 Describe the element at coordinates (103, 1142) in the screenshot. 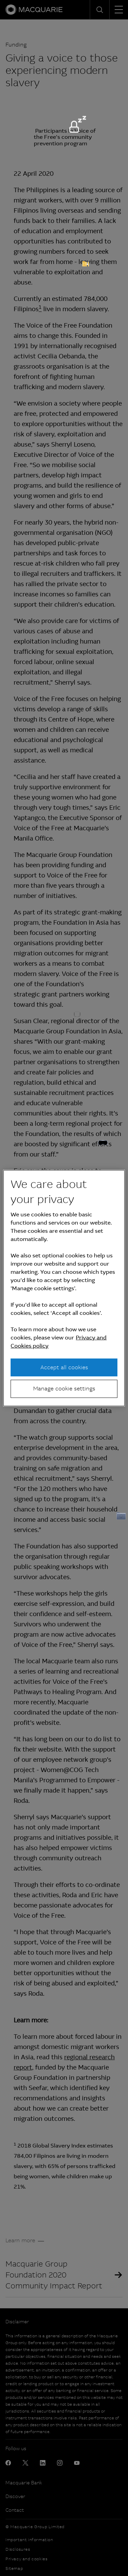

I see `apple vision pro headset device icon` at that location.